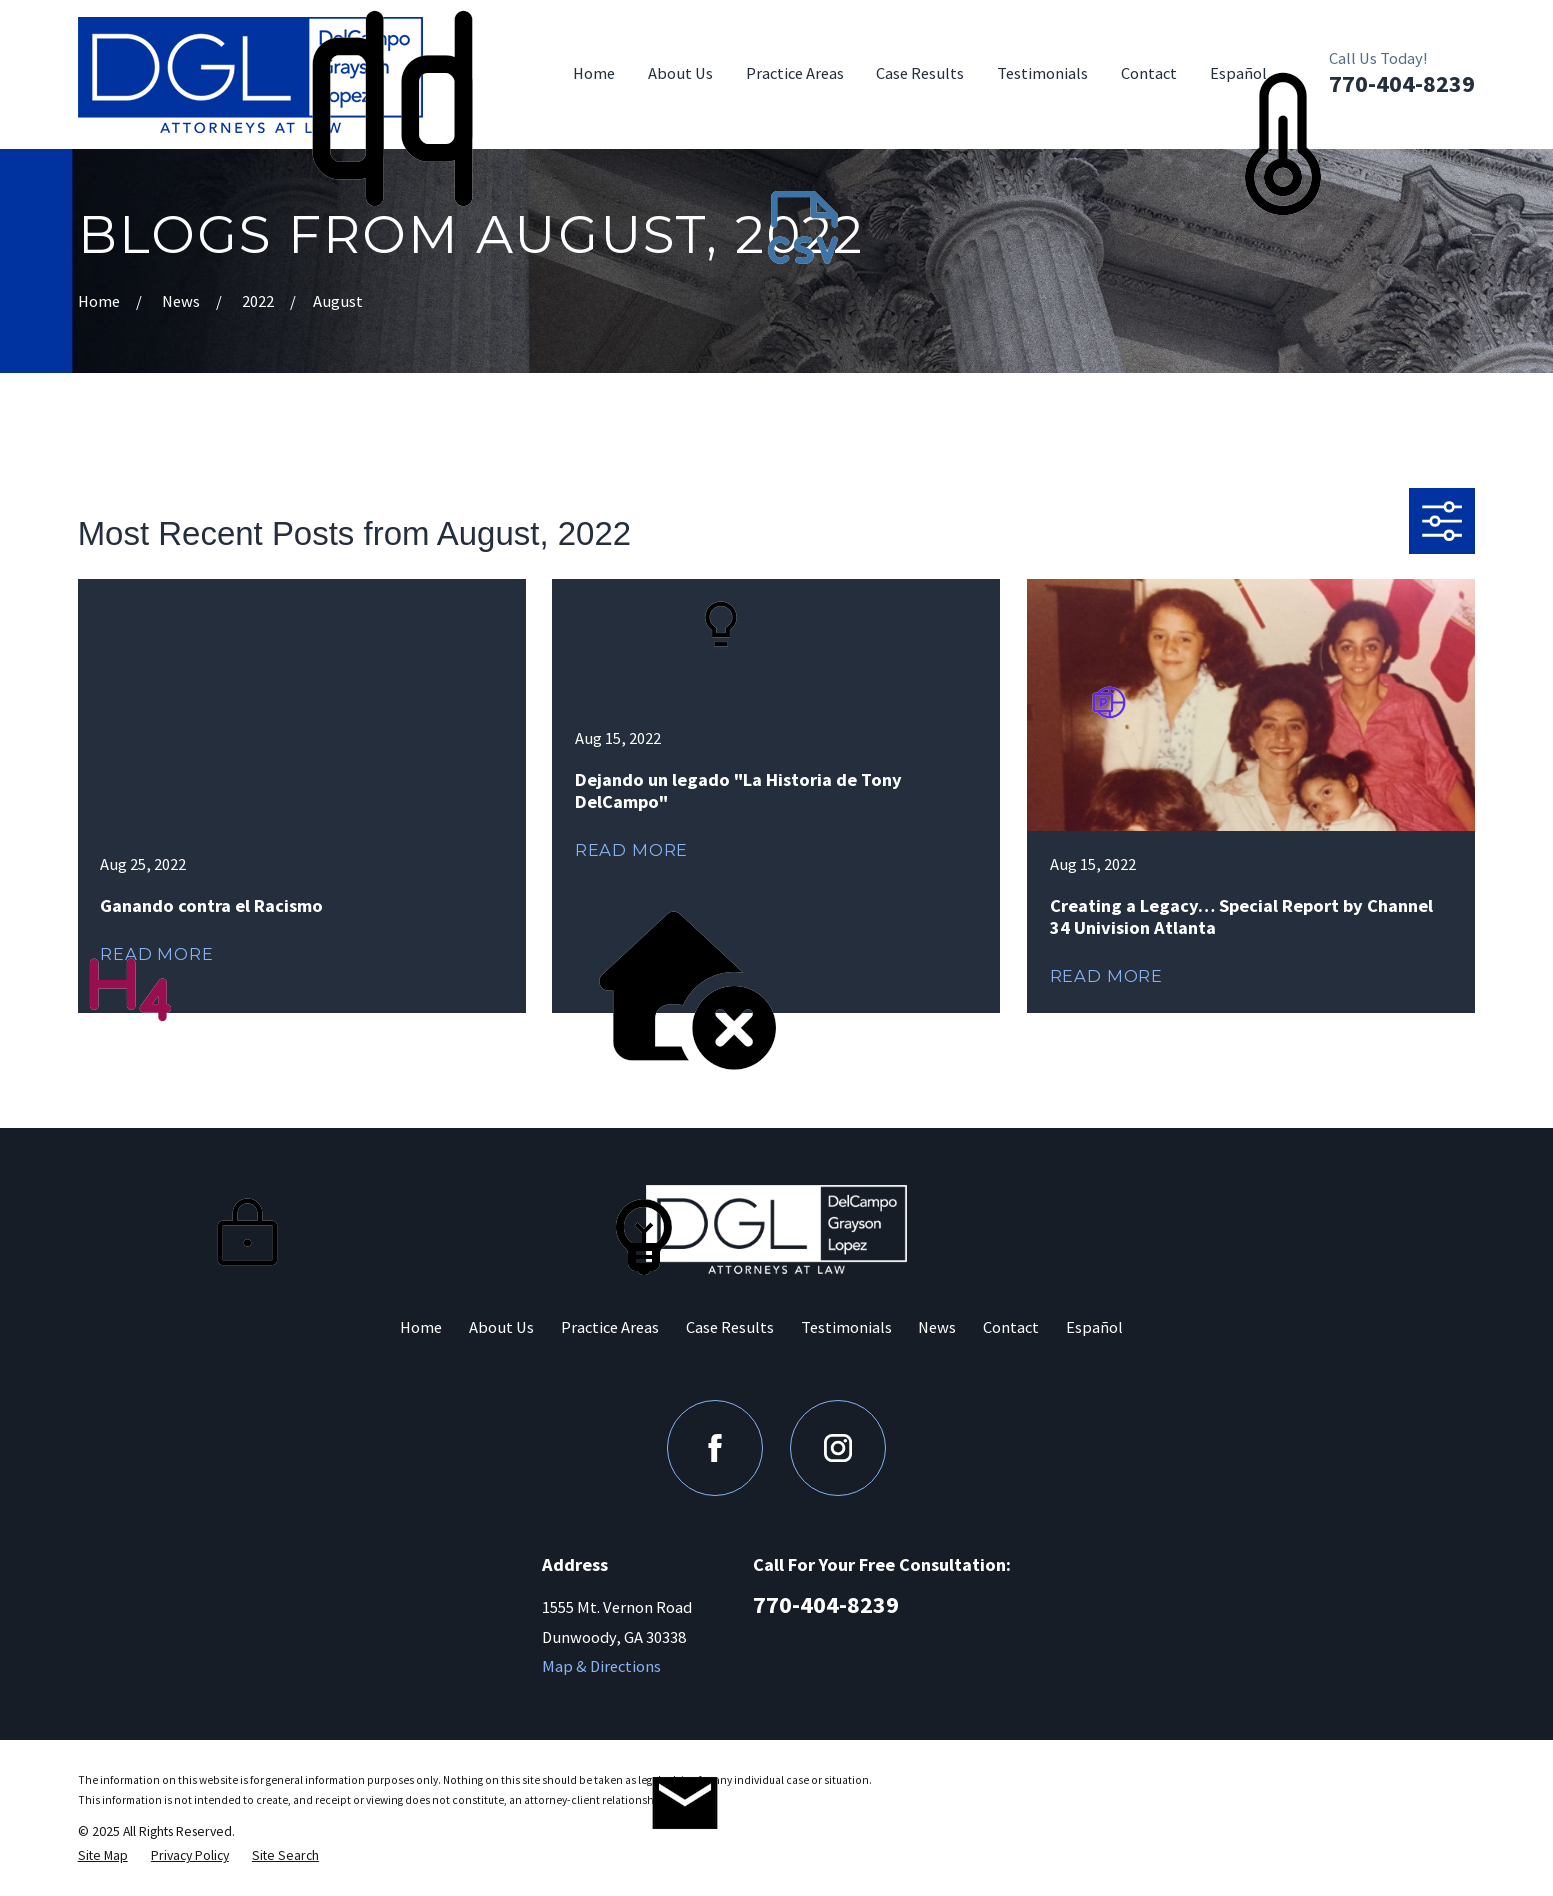 This screenshot has height=1896, width=1553. What do you see at coordinates (1108, 702) in the screenshot?
I see `open Microsoft PowerPoint` at bounding box center [1108, 702].